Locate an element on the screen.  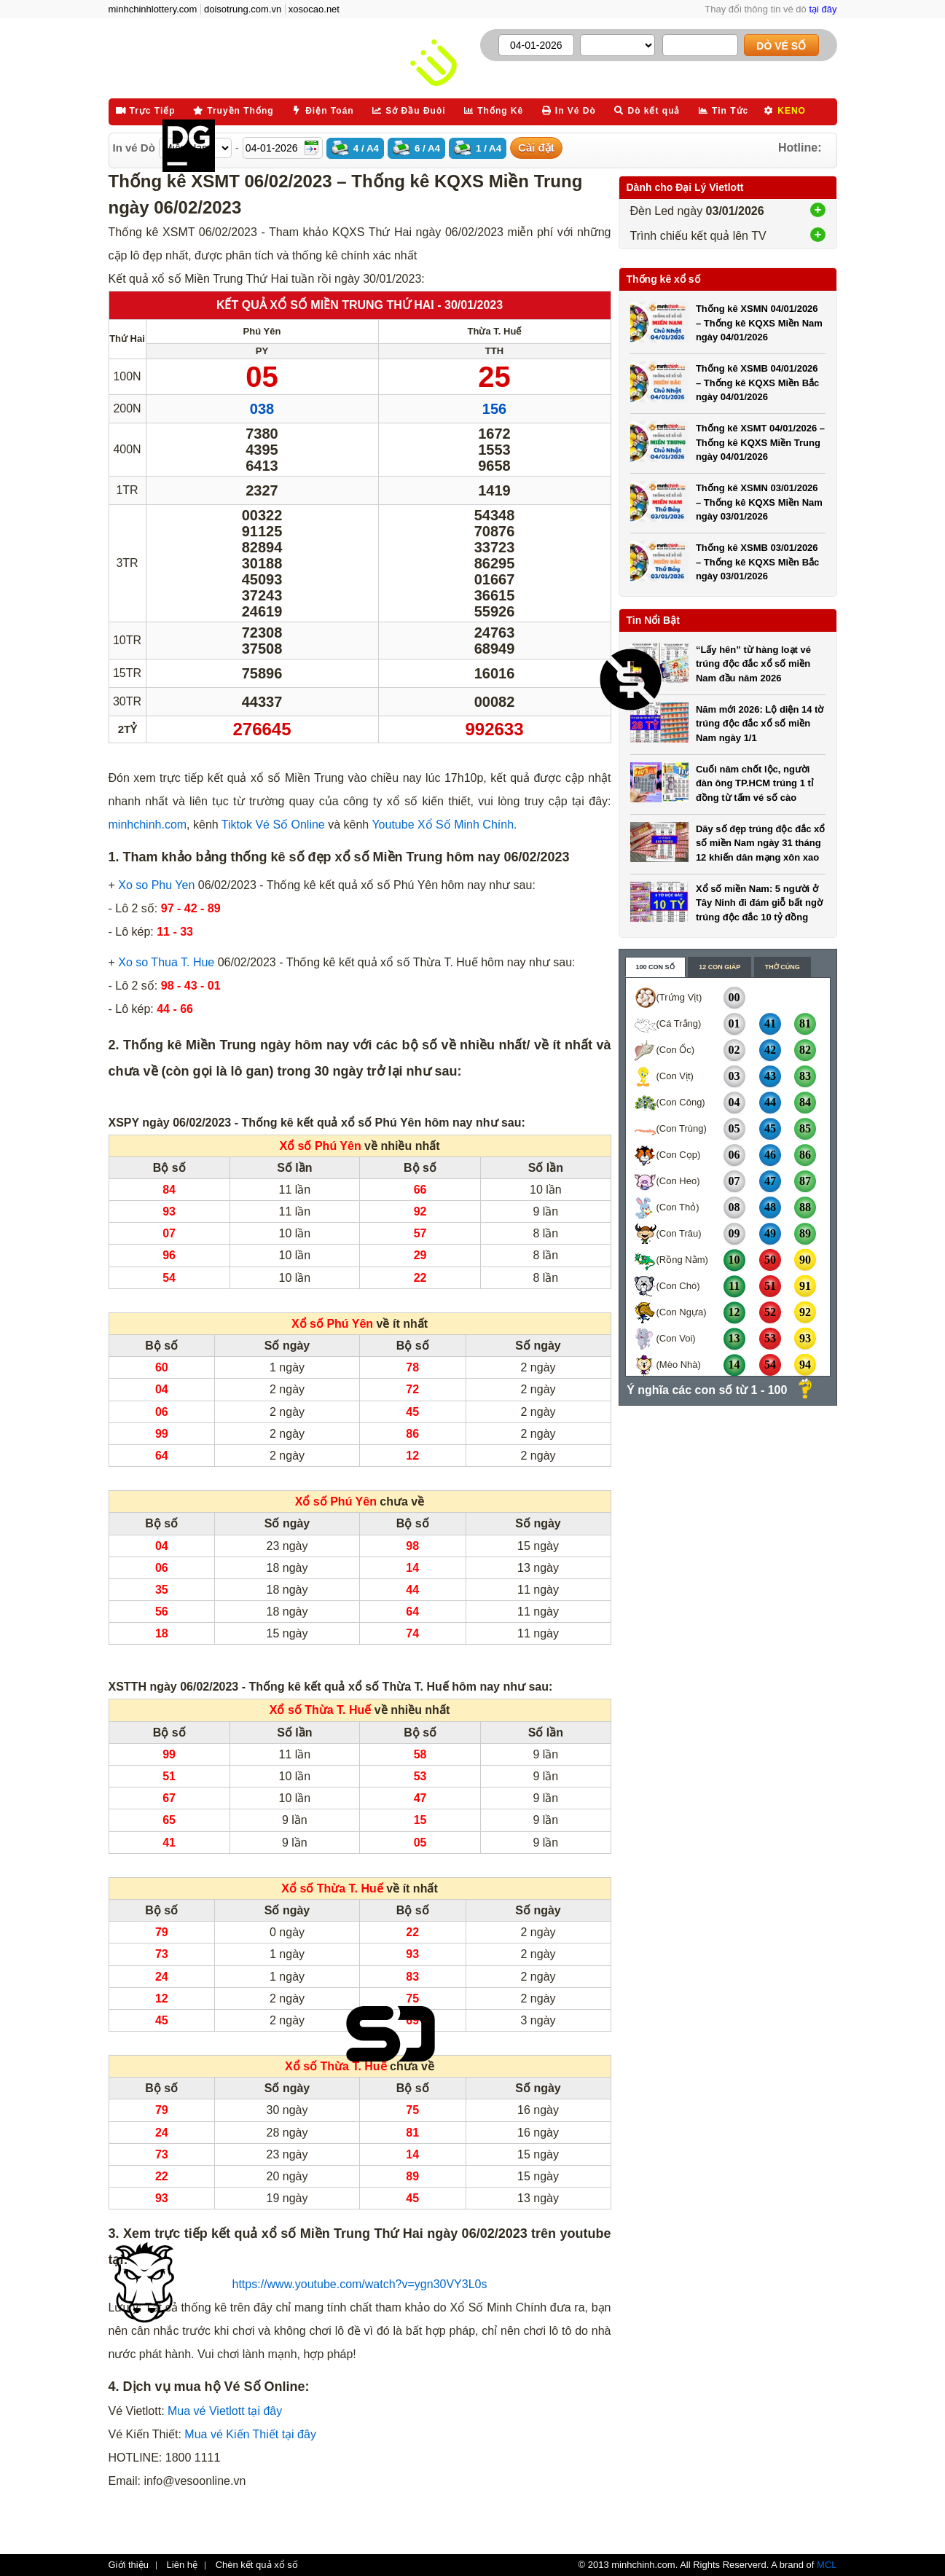
indicates non-commercial creative commons license is located at coordinates (630, 679).